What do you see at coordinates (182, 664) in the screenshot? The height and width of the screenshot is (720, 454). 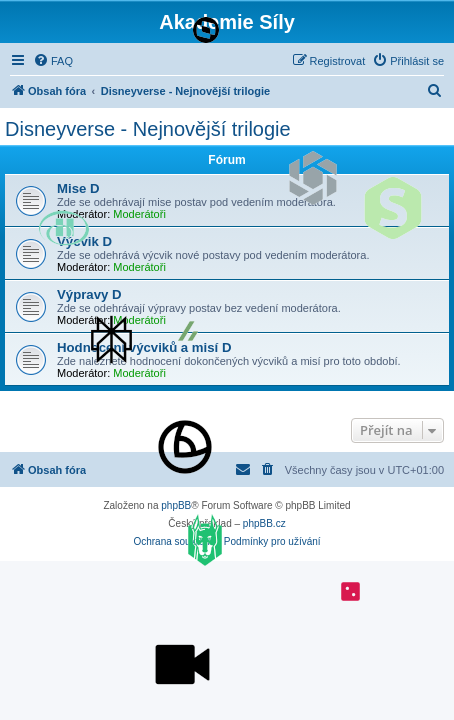 I see `start video recording` at bounding box center [182, 664].